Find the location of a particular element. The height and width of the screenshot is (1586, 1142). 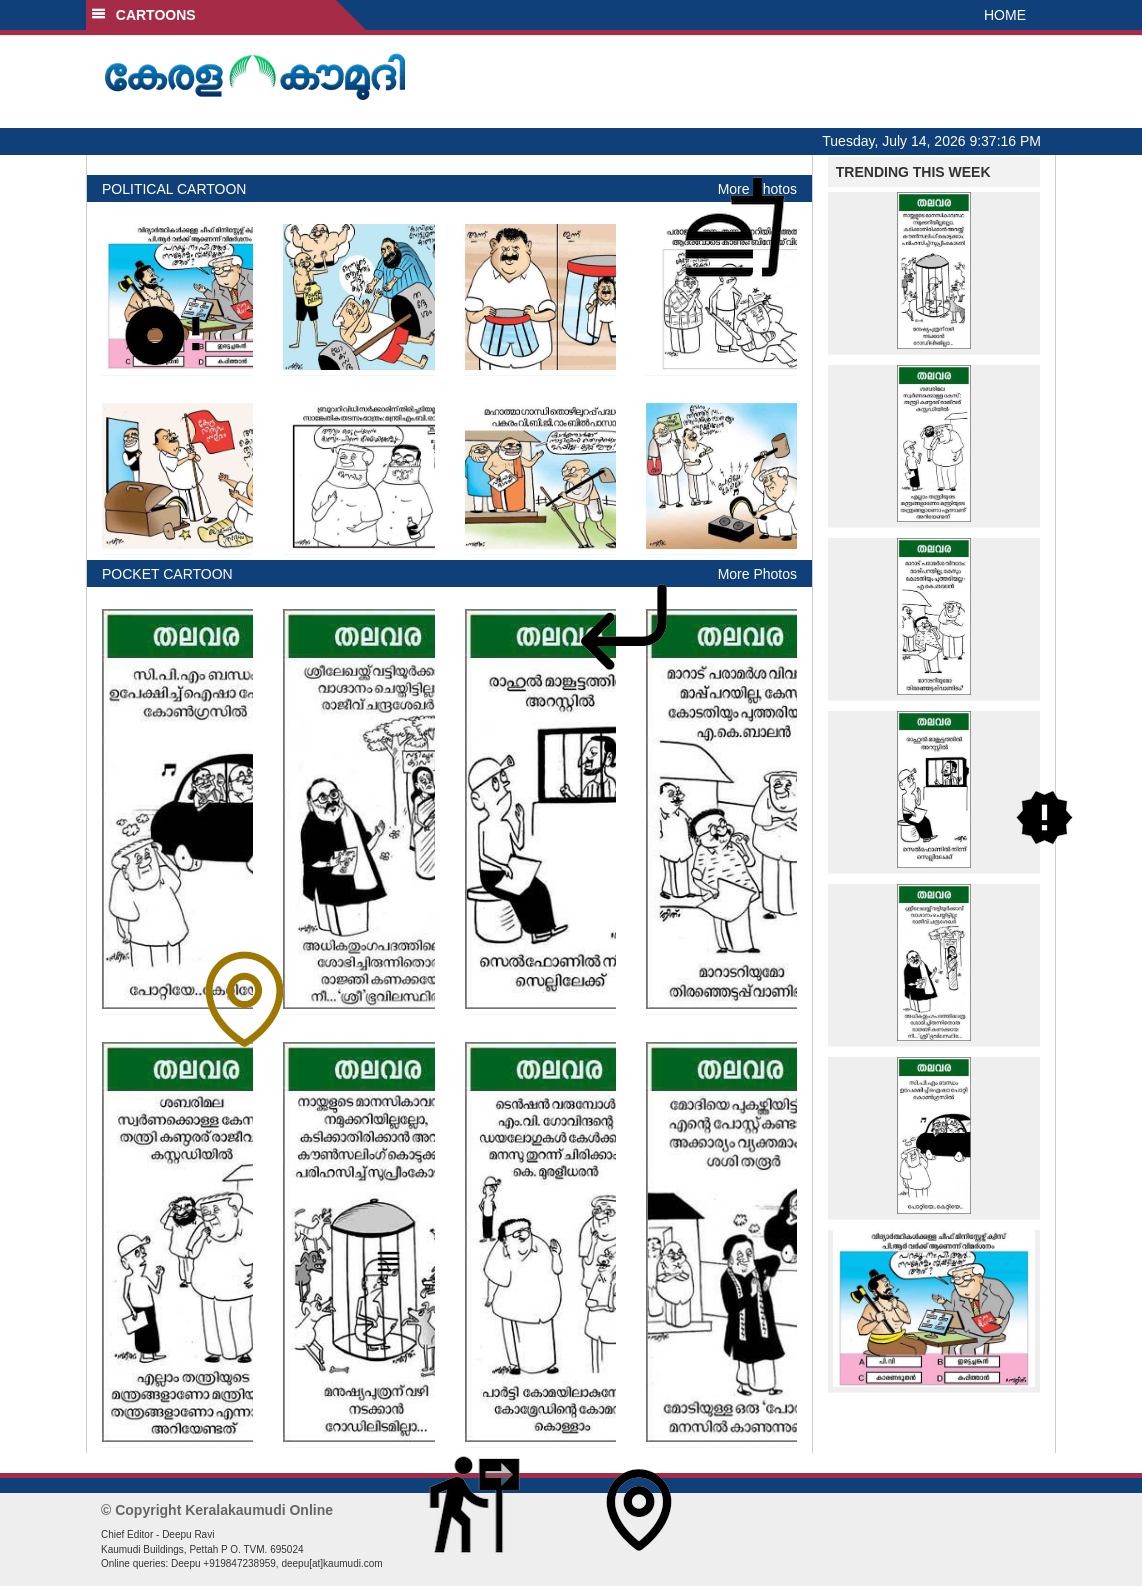

view document subject or content summary is located at coordinates (388, 1261).